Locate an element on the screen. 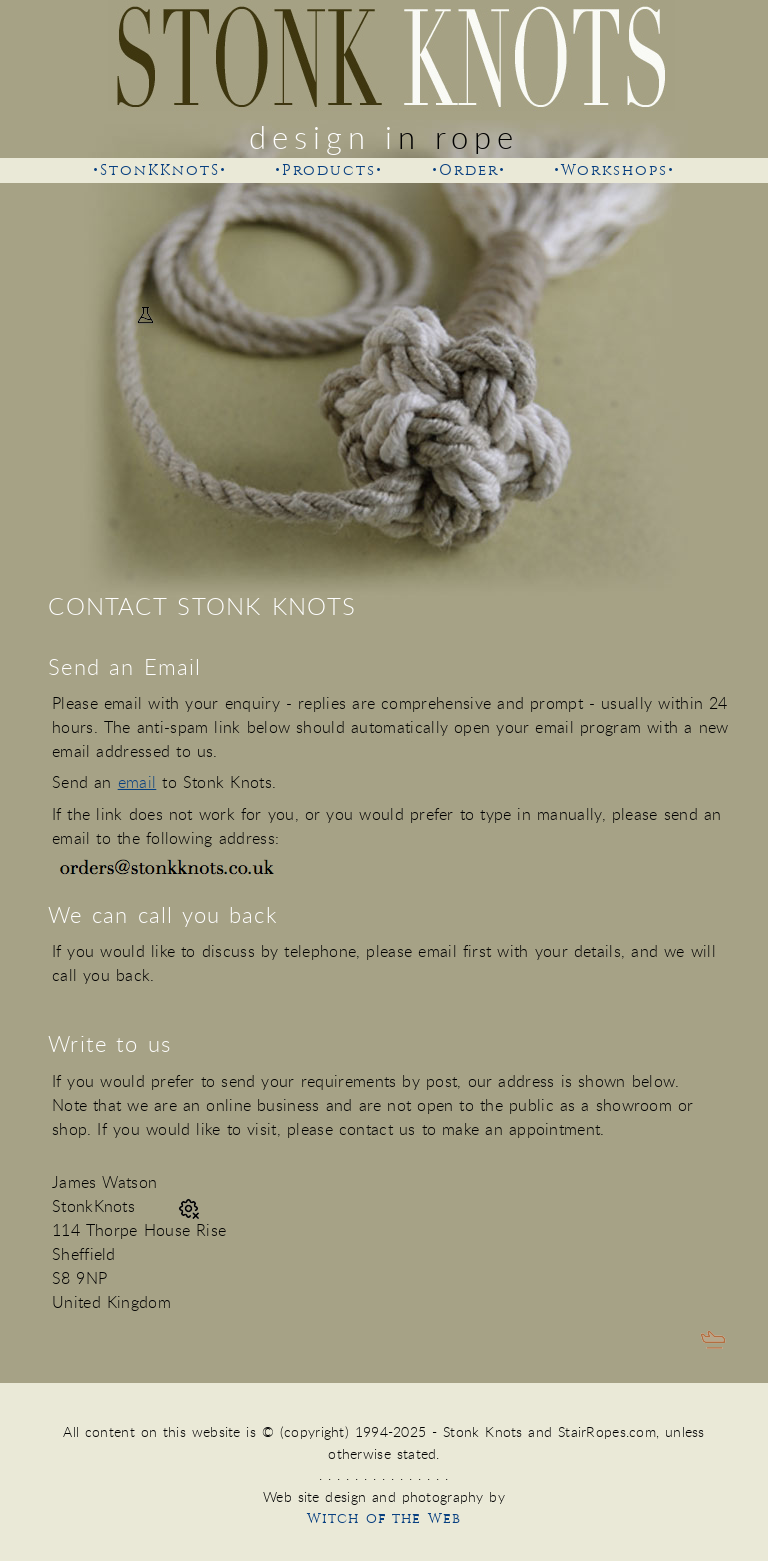  access science or laboratory features is located at coordinates (145, 315).